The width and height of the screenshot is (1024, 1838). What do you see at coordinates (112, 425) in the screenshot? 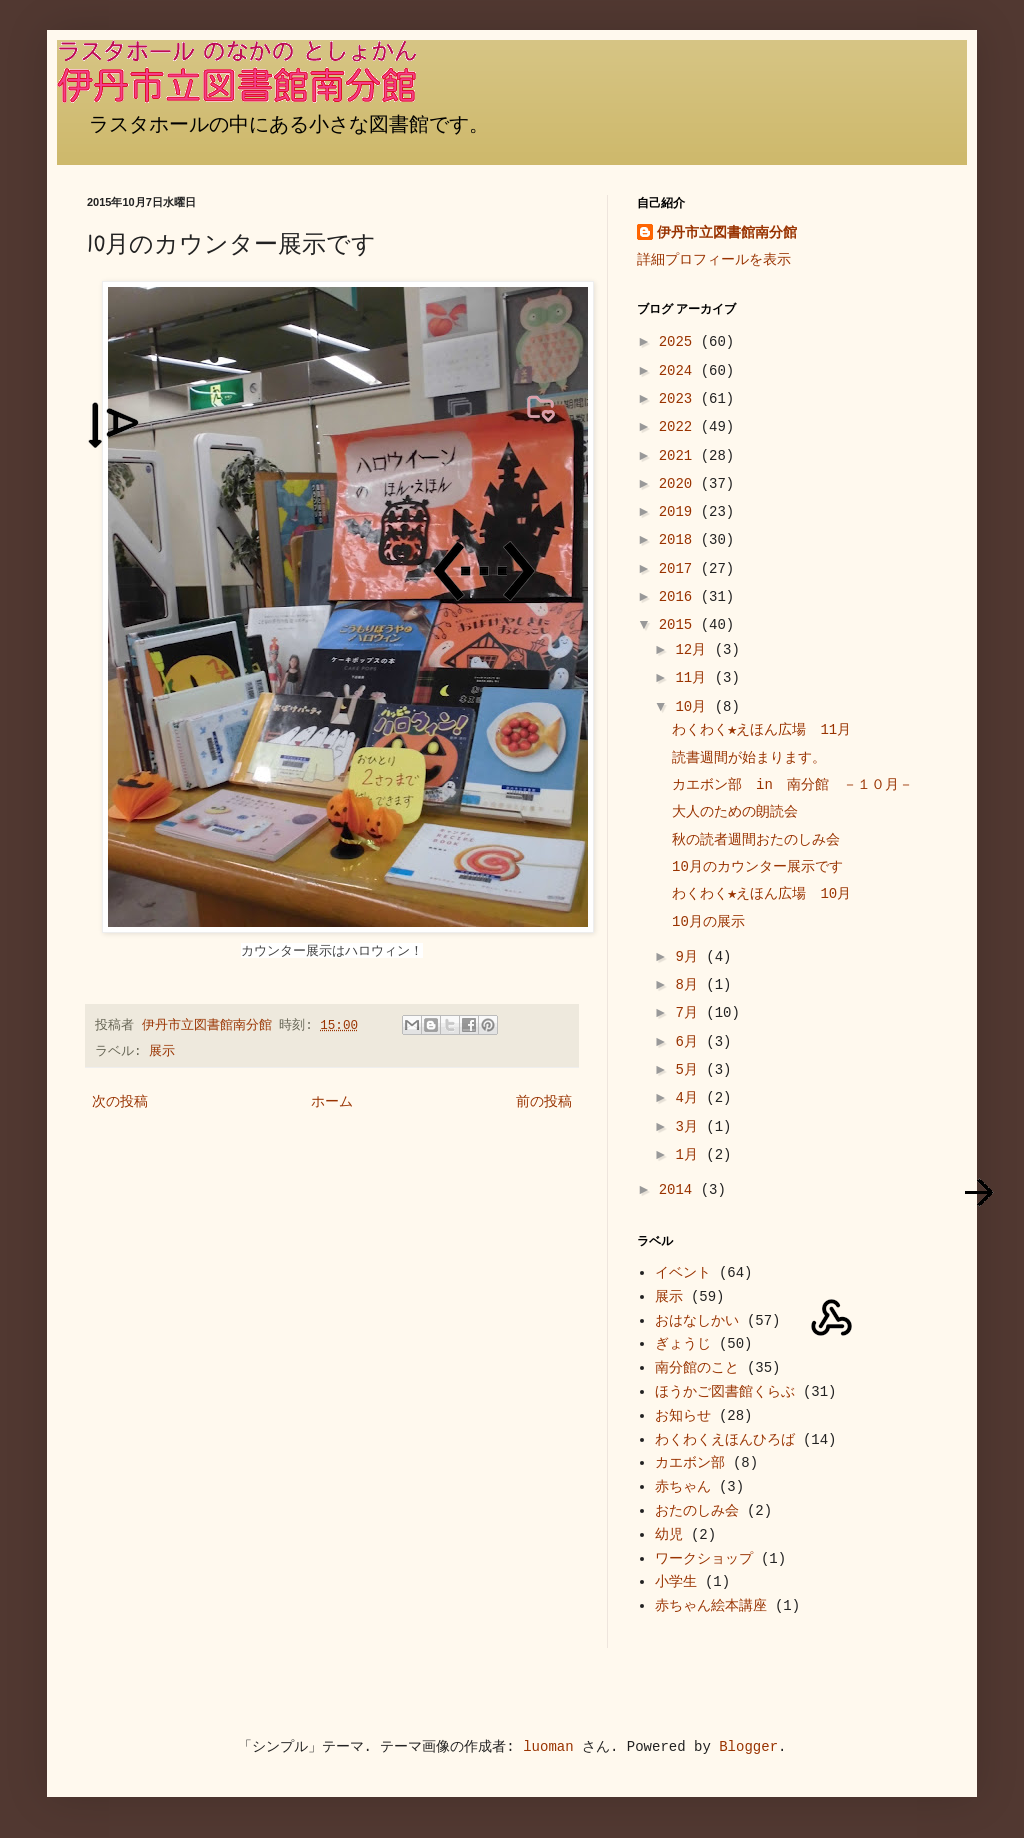
I see `rotate text direction downward` at bounding box center [112, 425].